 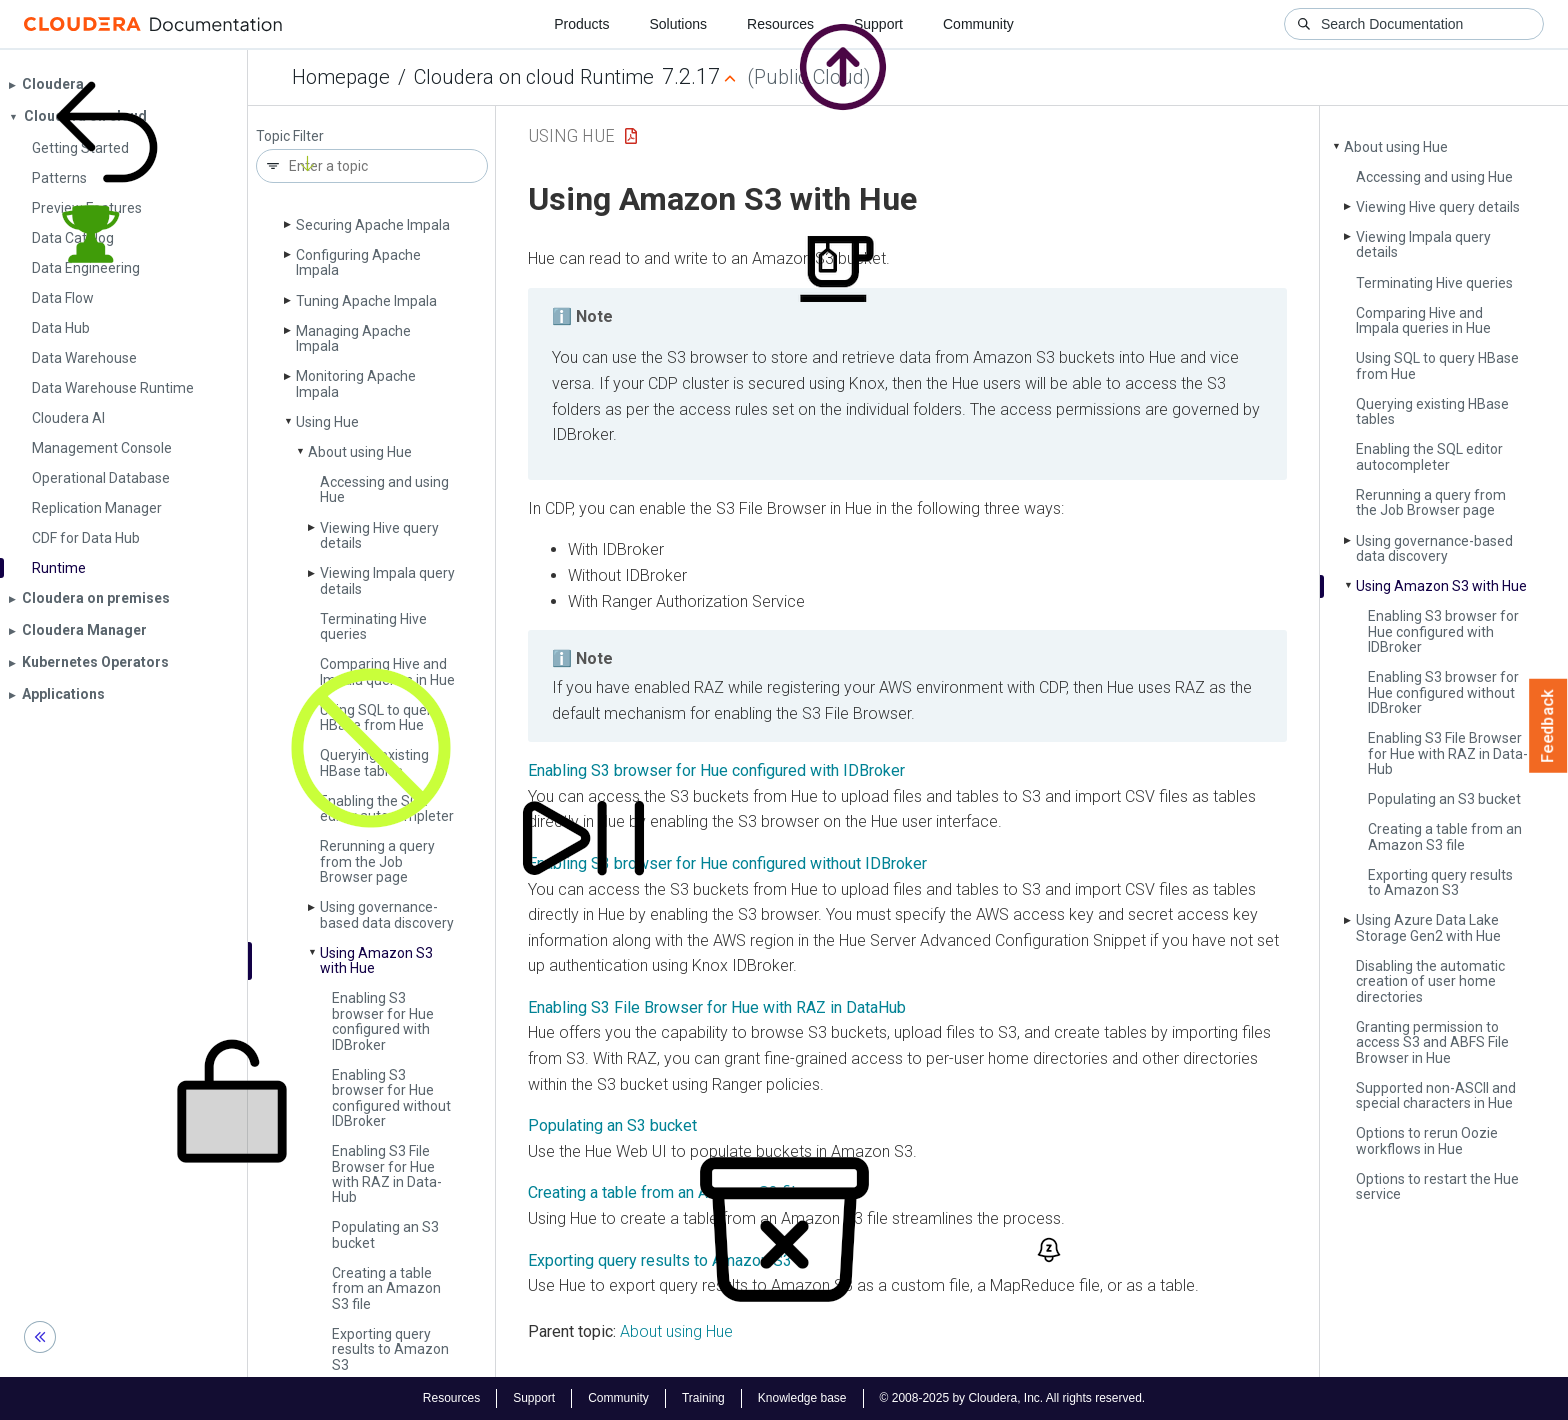 What do you see at coordinates (583, 833) in the screenshot?
I see `toggle between play and pause for media playback` at bounding box center [583, 833].